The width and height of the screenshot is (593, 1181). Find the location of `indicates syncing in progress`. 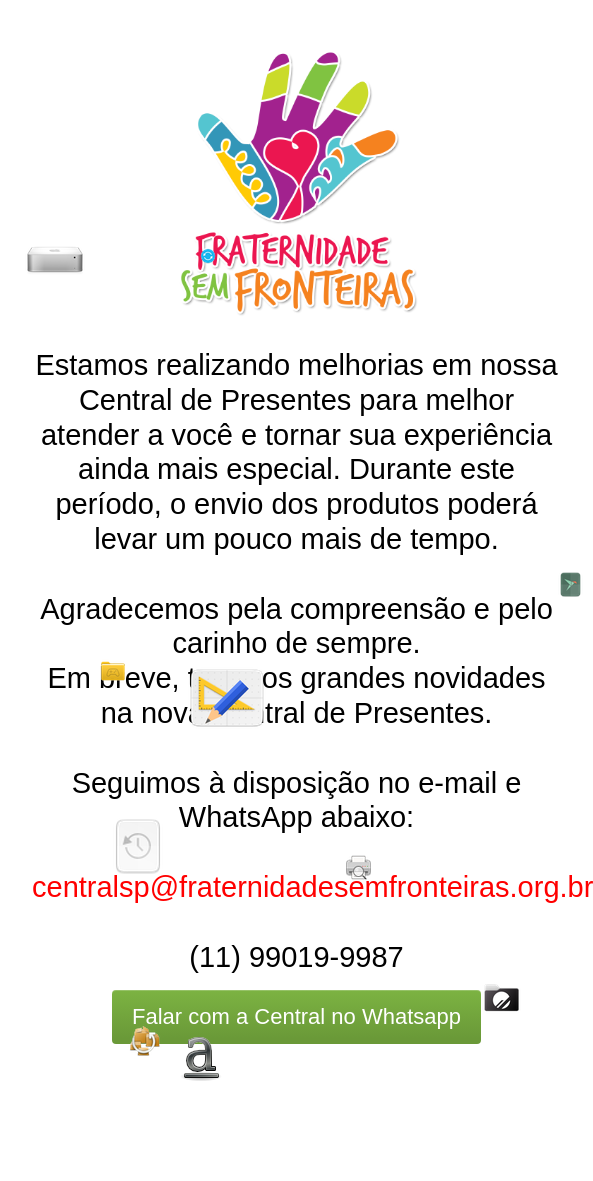

indicates syncing in progress is located at coordinates (208, 256).